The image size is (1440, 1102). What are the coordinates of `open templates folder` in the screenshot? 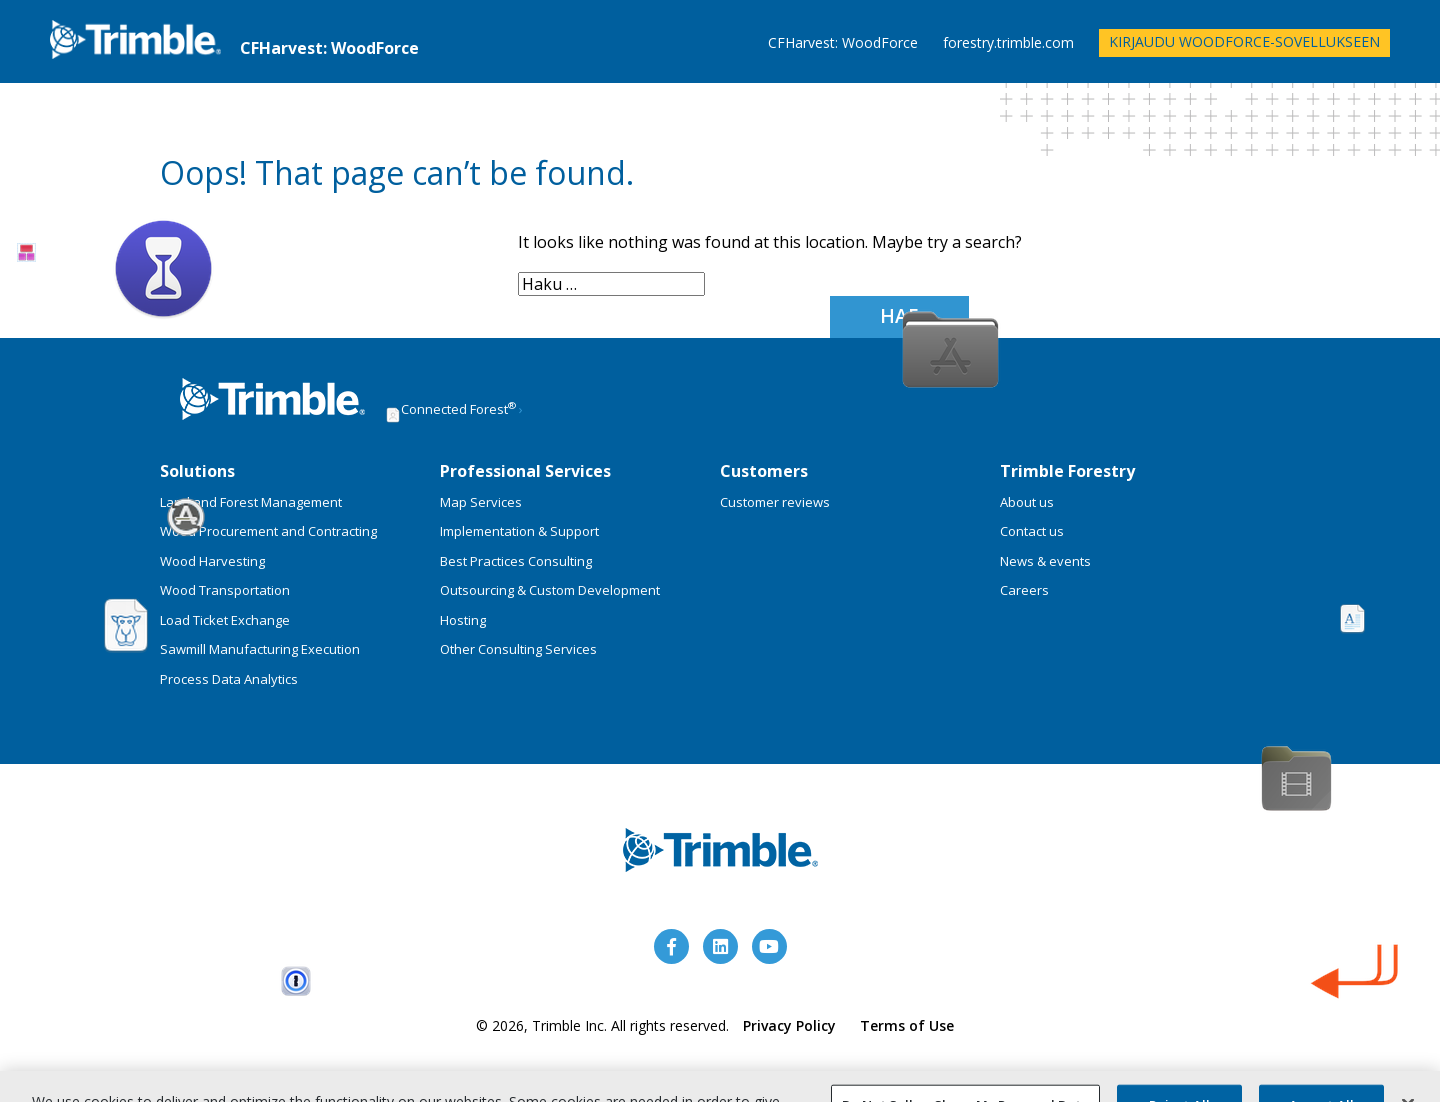 It's located at (950, 349).